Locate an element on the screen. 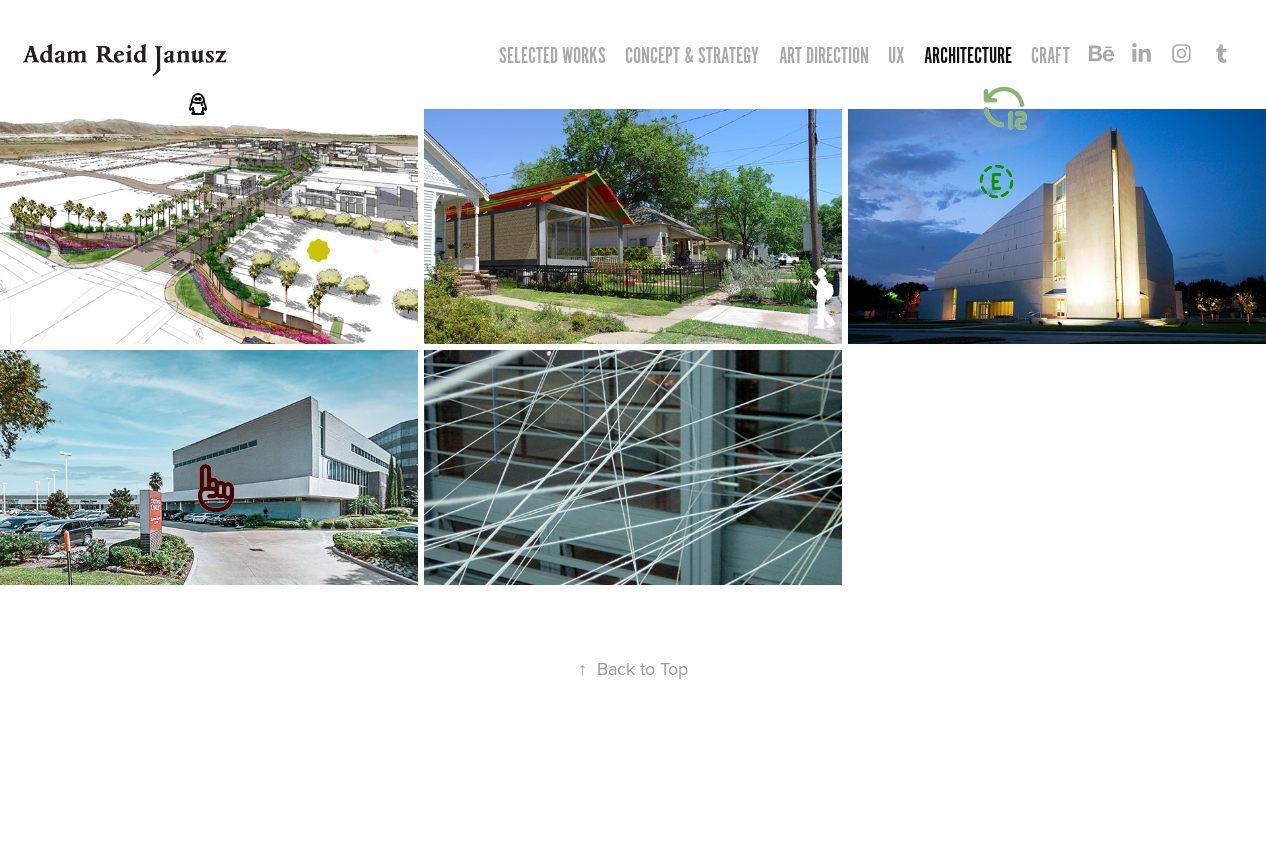  open QQ messenger is located at coordinates (198, 104).